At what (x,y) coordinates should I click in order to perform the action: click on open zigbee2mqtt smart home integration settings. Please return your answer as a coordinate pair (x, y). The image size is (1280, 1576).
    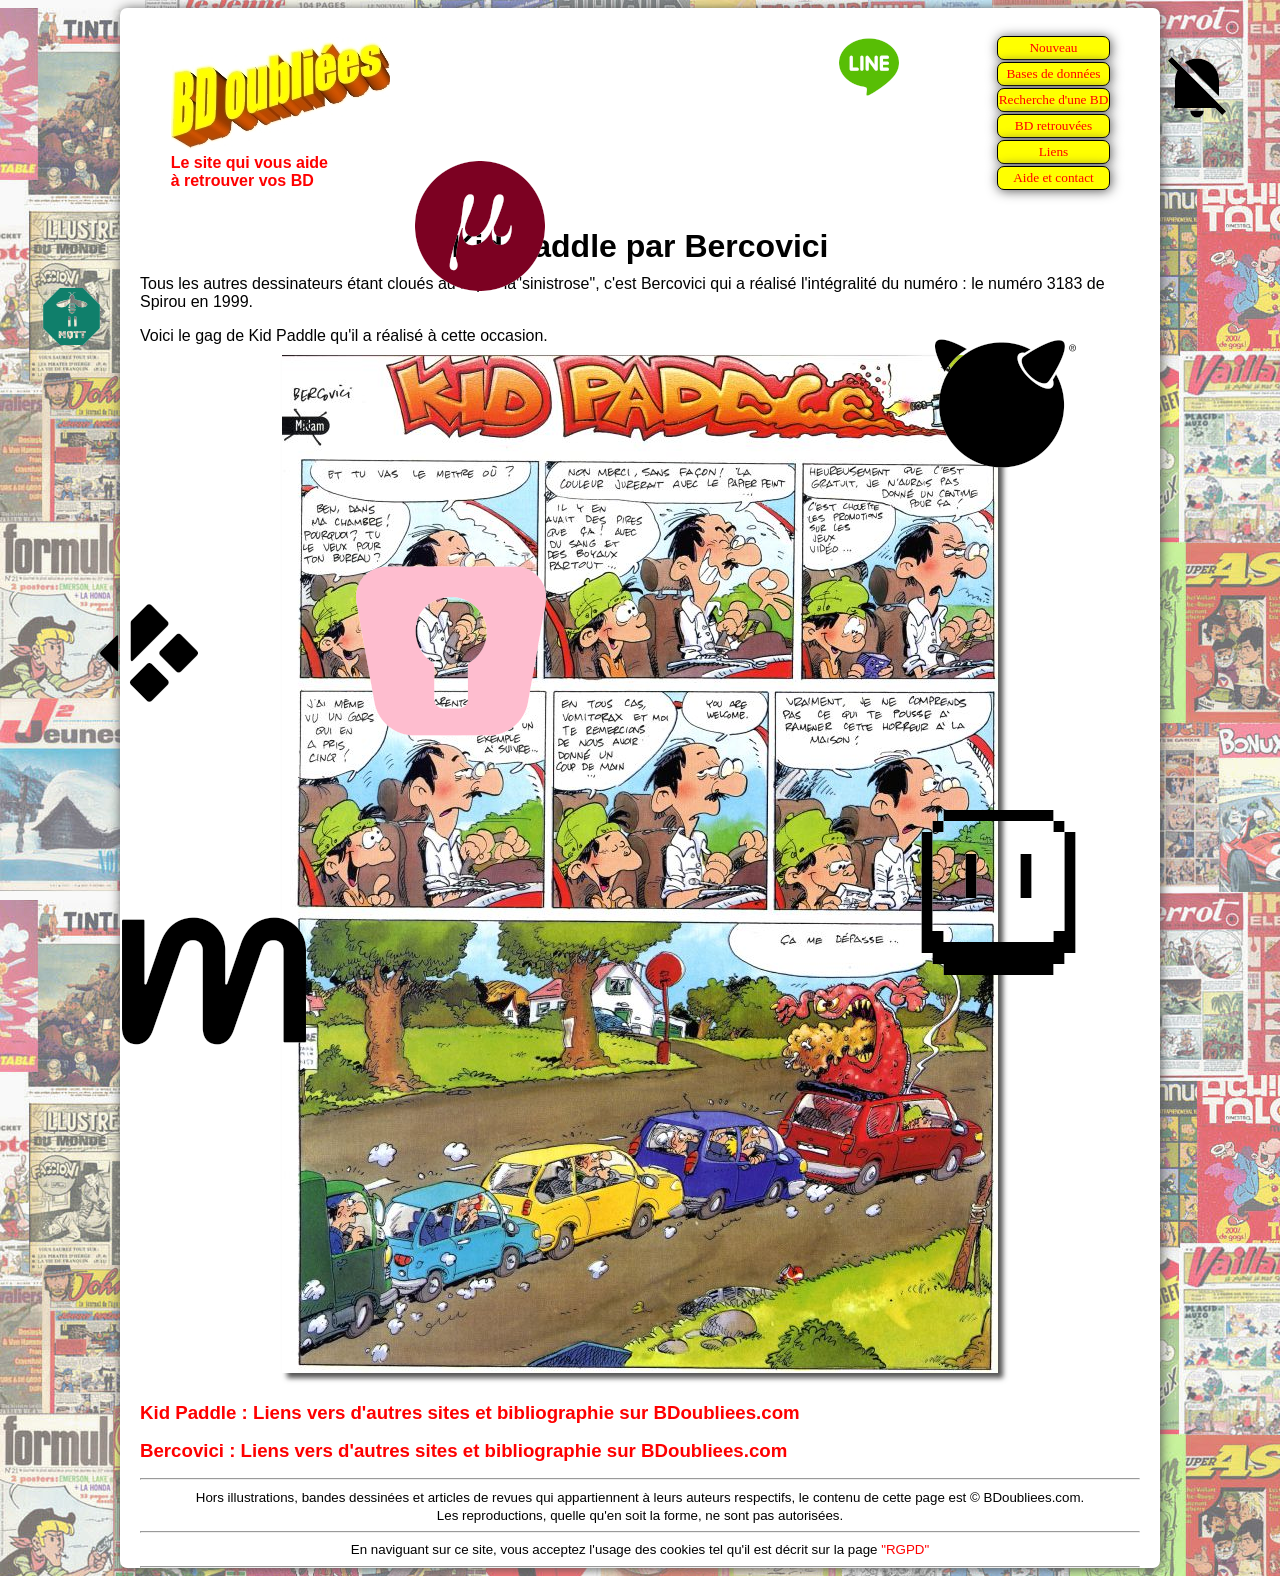
    Looking at the image, I should click on (71, 316).